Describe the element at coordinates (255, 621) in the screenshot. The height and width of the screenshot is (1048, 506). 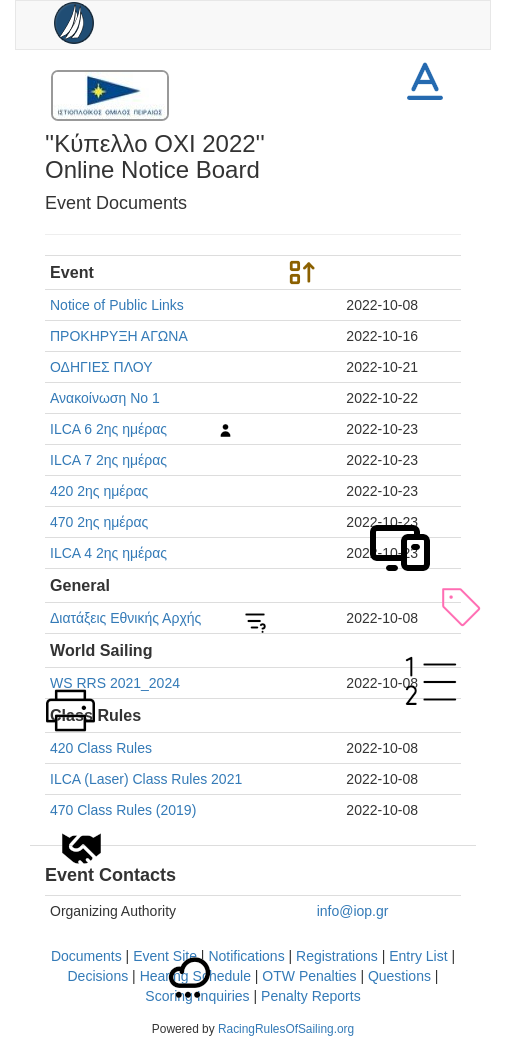
I see `filter settings need attention or review` at that location.